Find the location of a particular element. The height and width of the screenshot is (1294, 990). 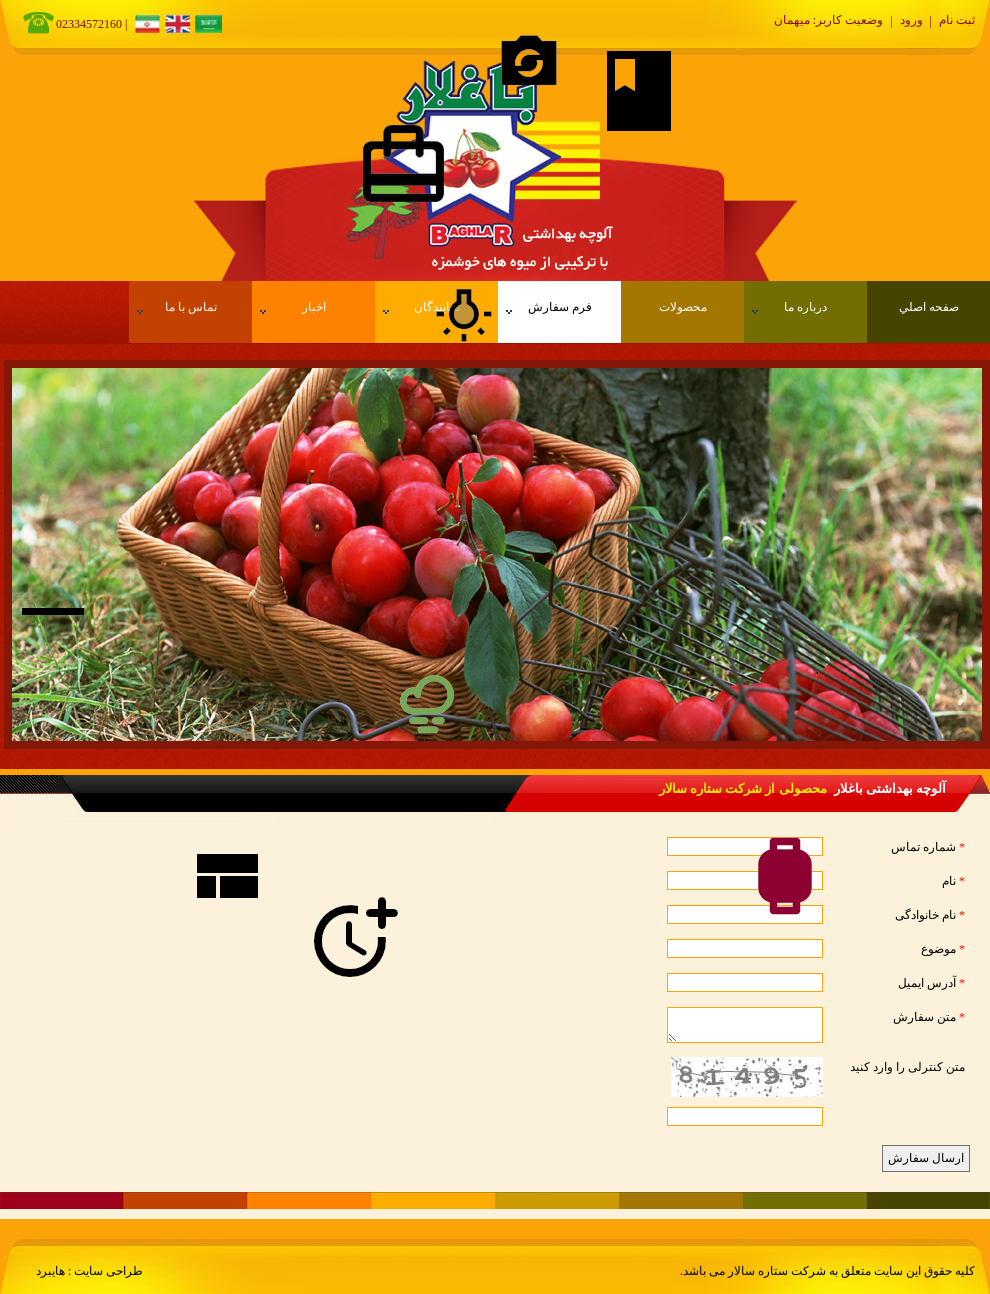

adjust incandescent light settings is located at coordinates (464, 314).